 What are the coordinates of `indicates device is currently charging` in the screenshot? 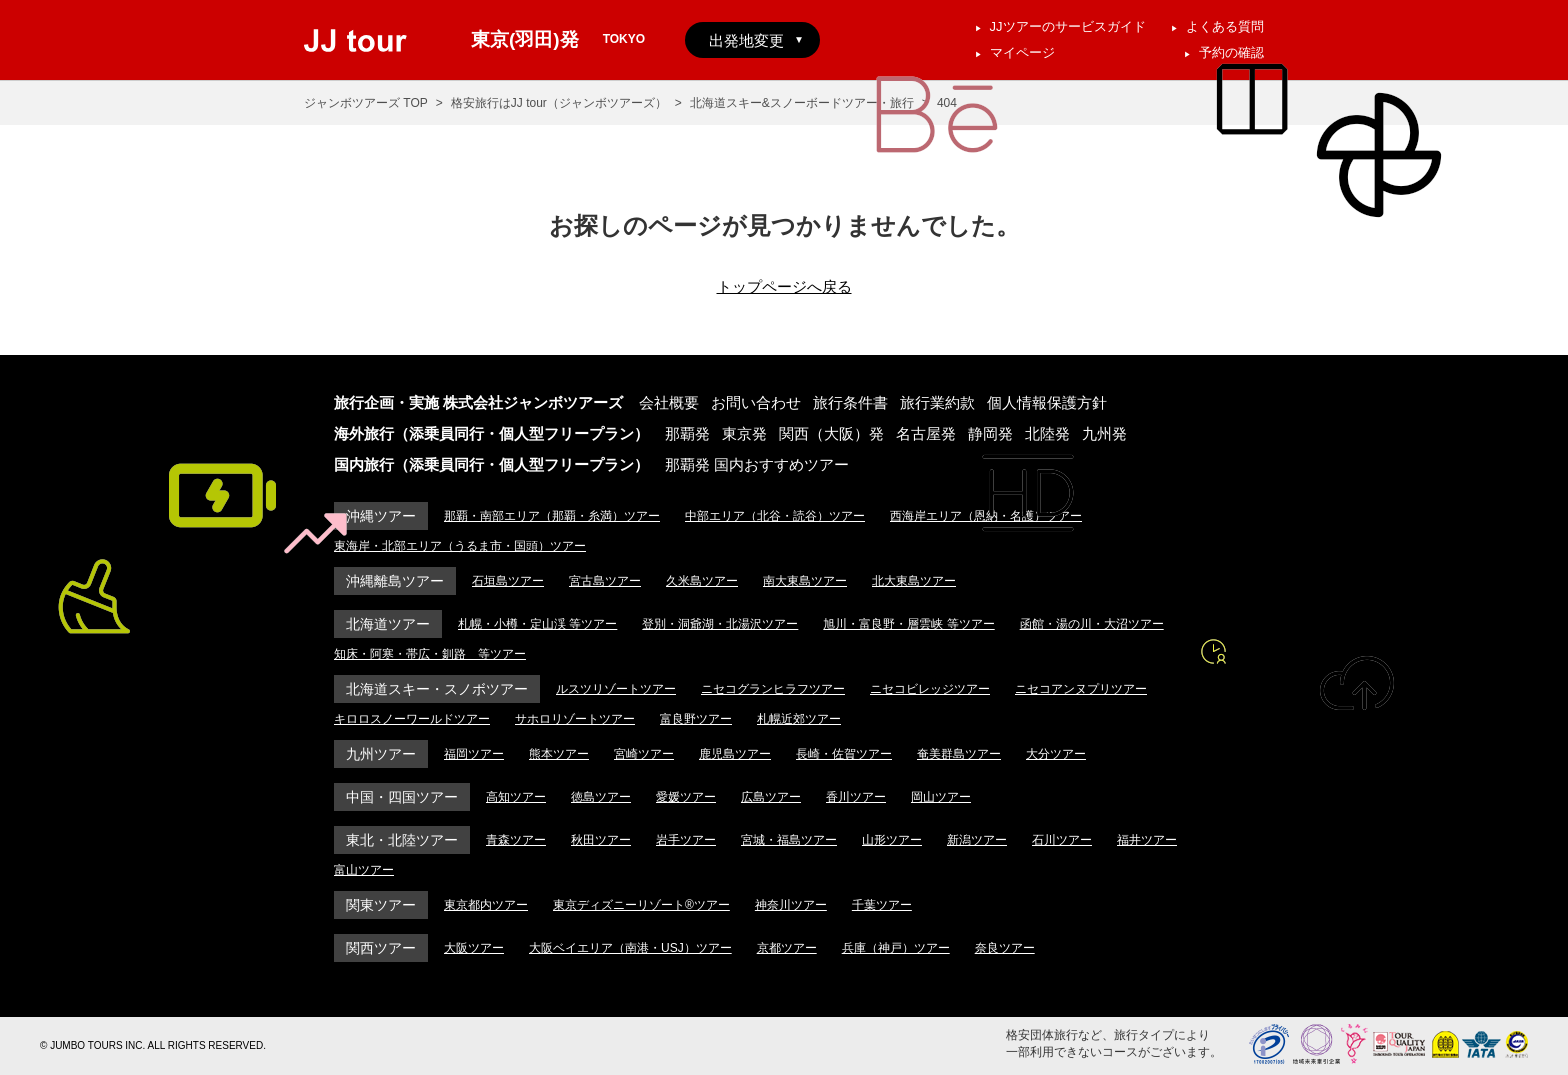 It's located at (222, 495).